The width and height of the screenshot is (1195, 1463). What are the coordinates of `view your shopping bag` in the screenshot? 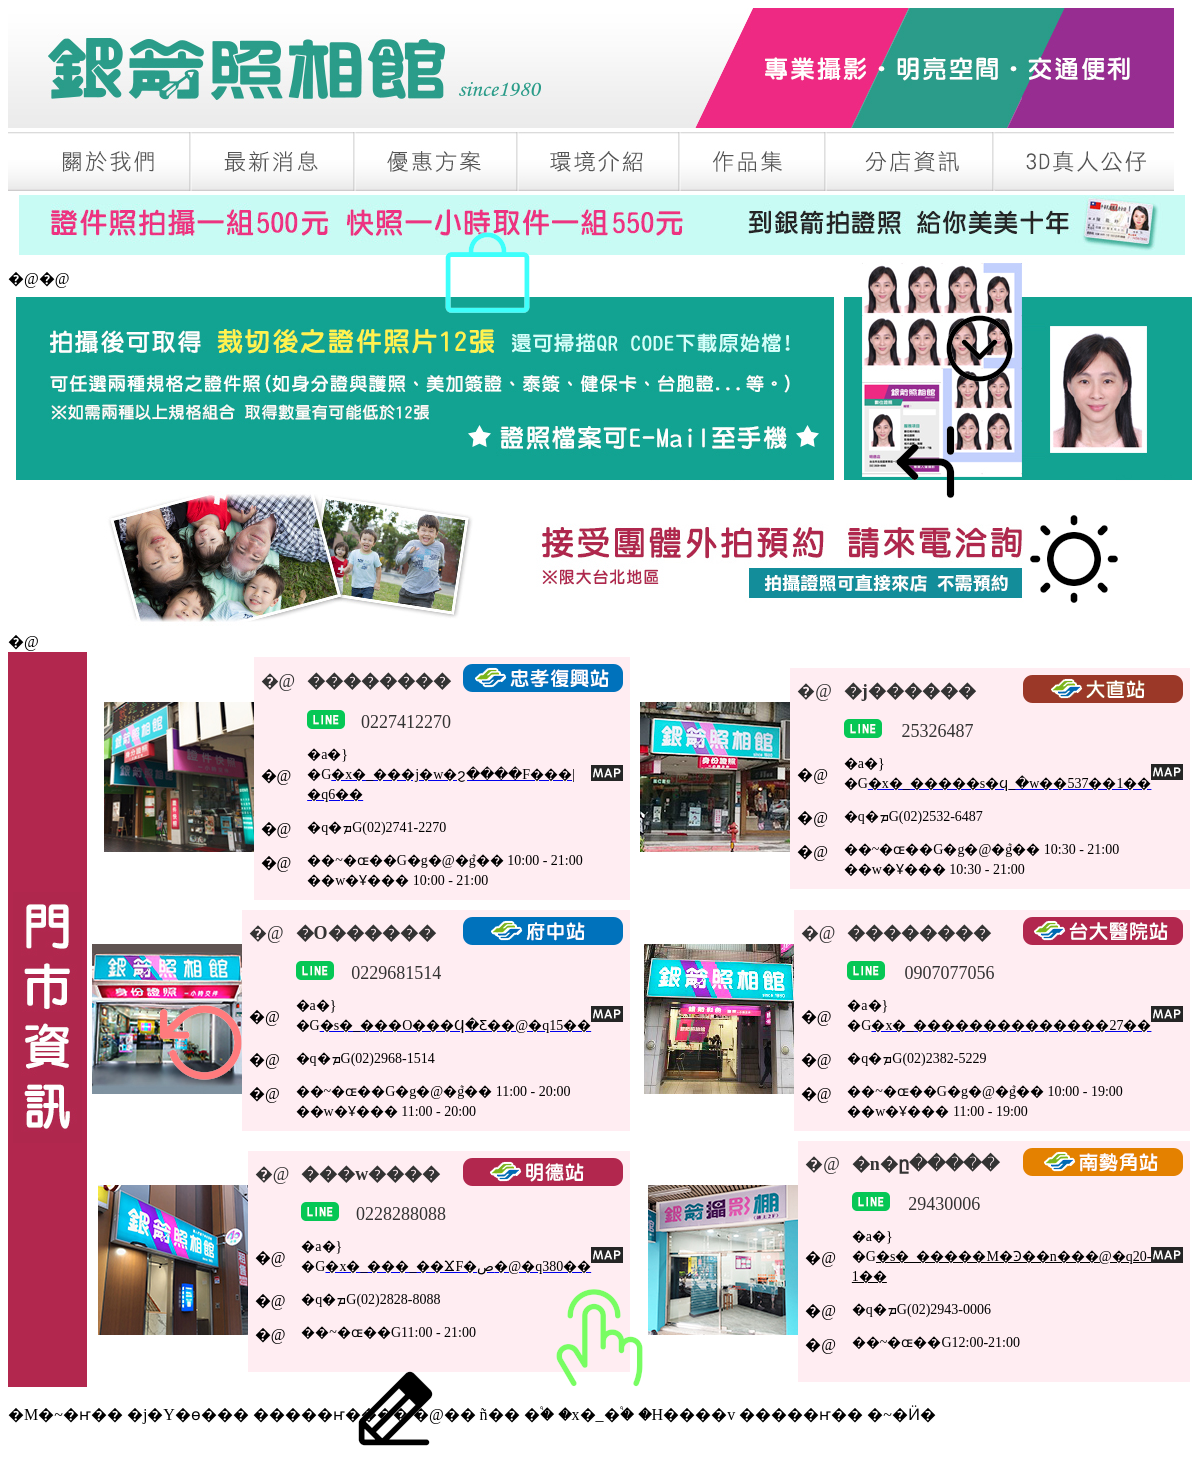 It's located at (487, 277).